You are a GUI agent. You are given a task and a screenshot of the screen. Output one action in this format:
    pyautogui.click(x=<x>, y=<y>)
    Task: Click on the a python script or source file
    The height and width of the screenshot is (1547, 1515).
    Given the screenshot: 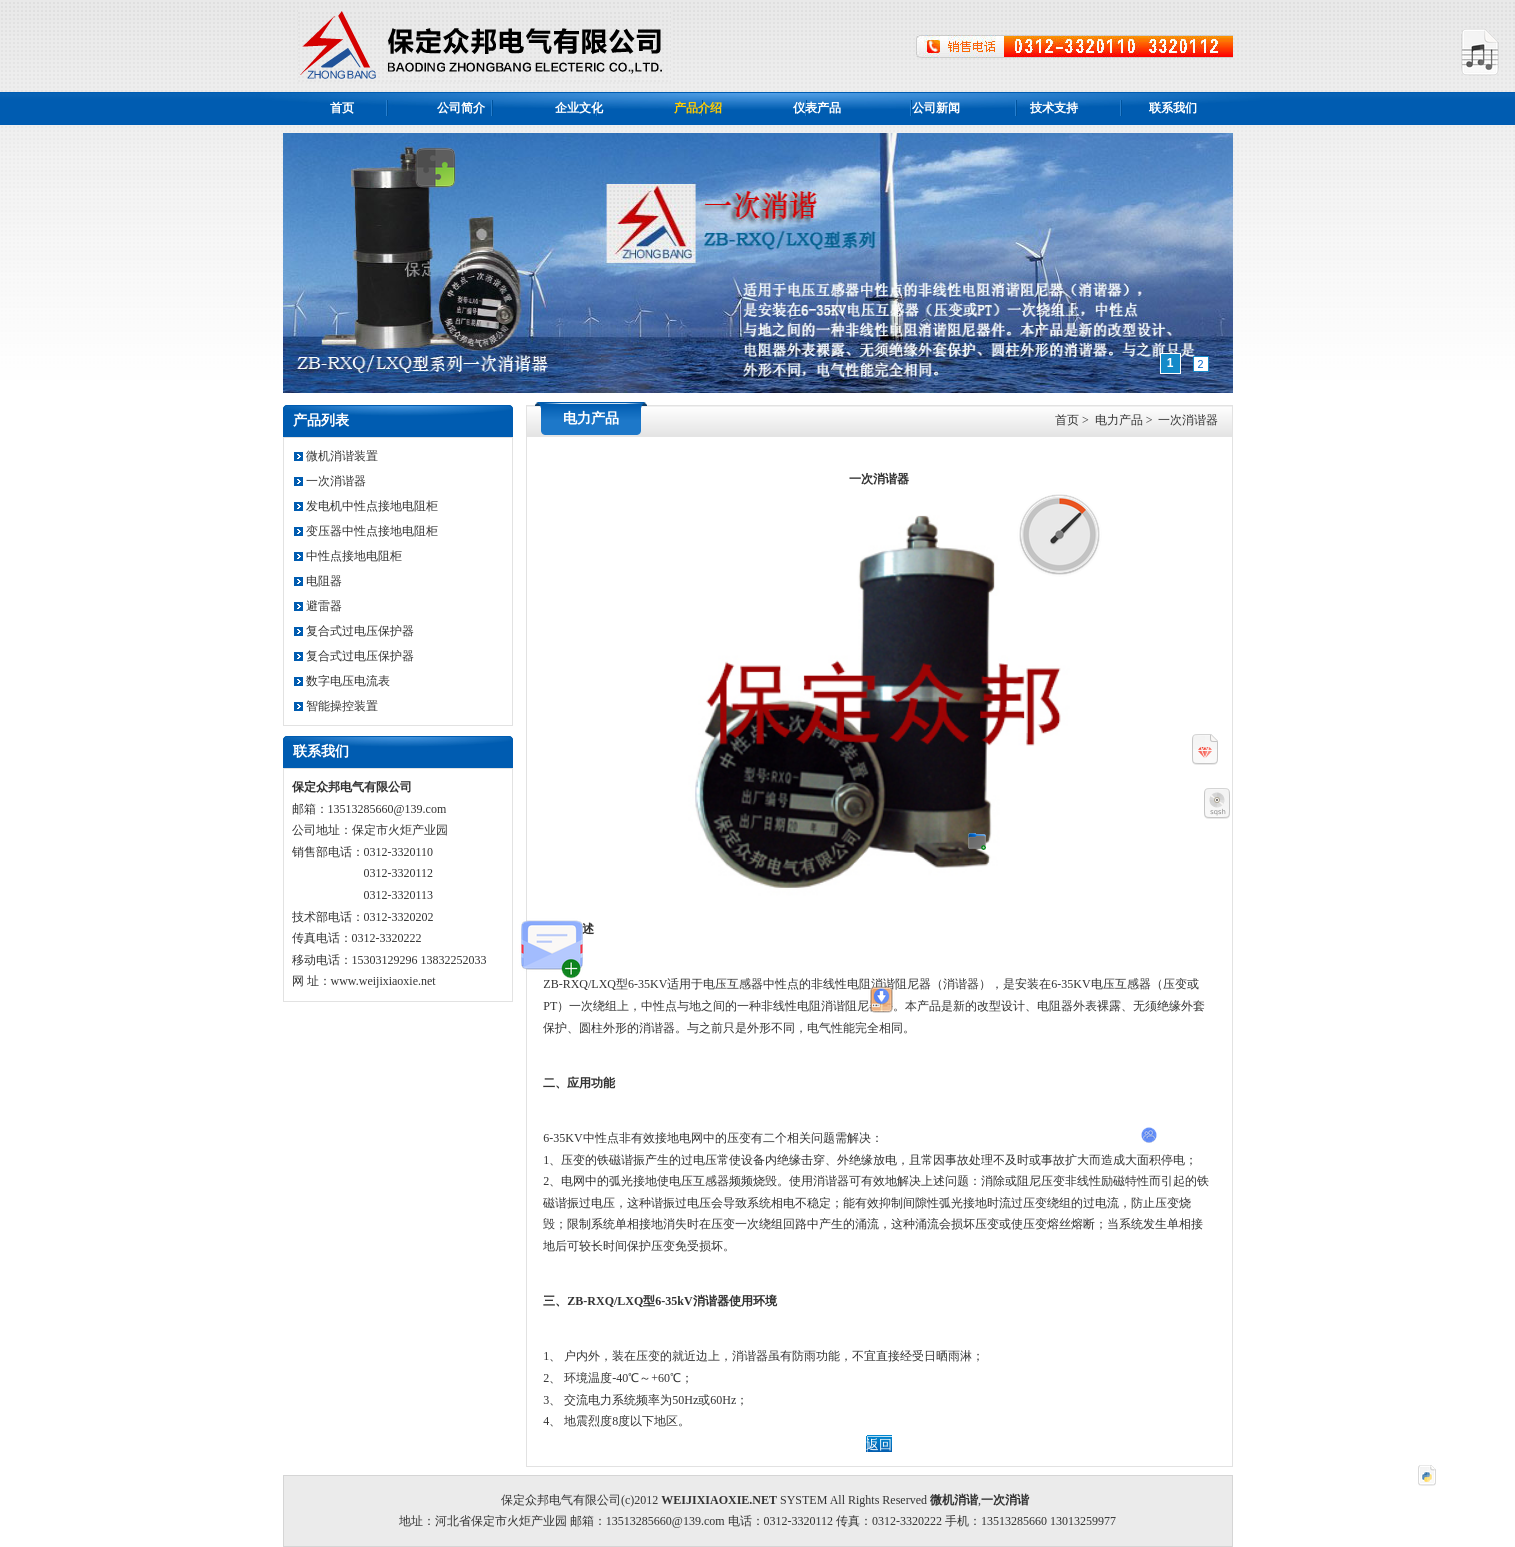 What is the action you would take?
    pyautogui.click(x=1427, y=1475)
    